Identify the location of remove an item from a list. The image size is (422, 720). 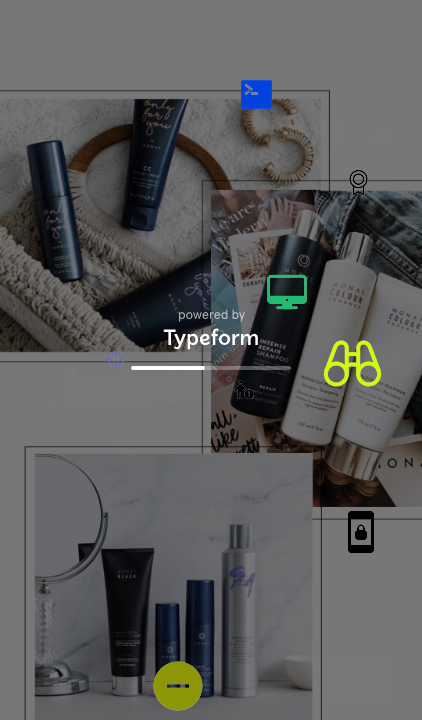
(178, 686).